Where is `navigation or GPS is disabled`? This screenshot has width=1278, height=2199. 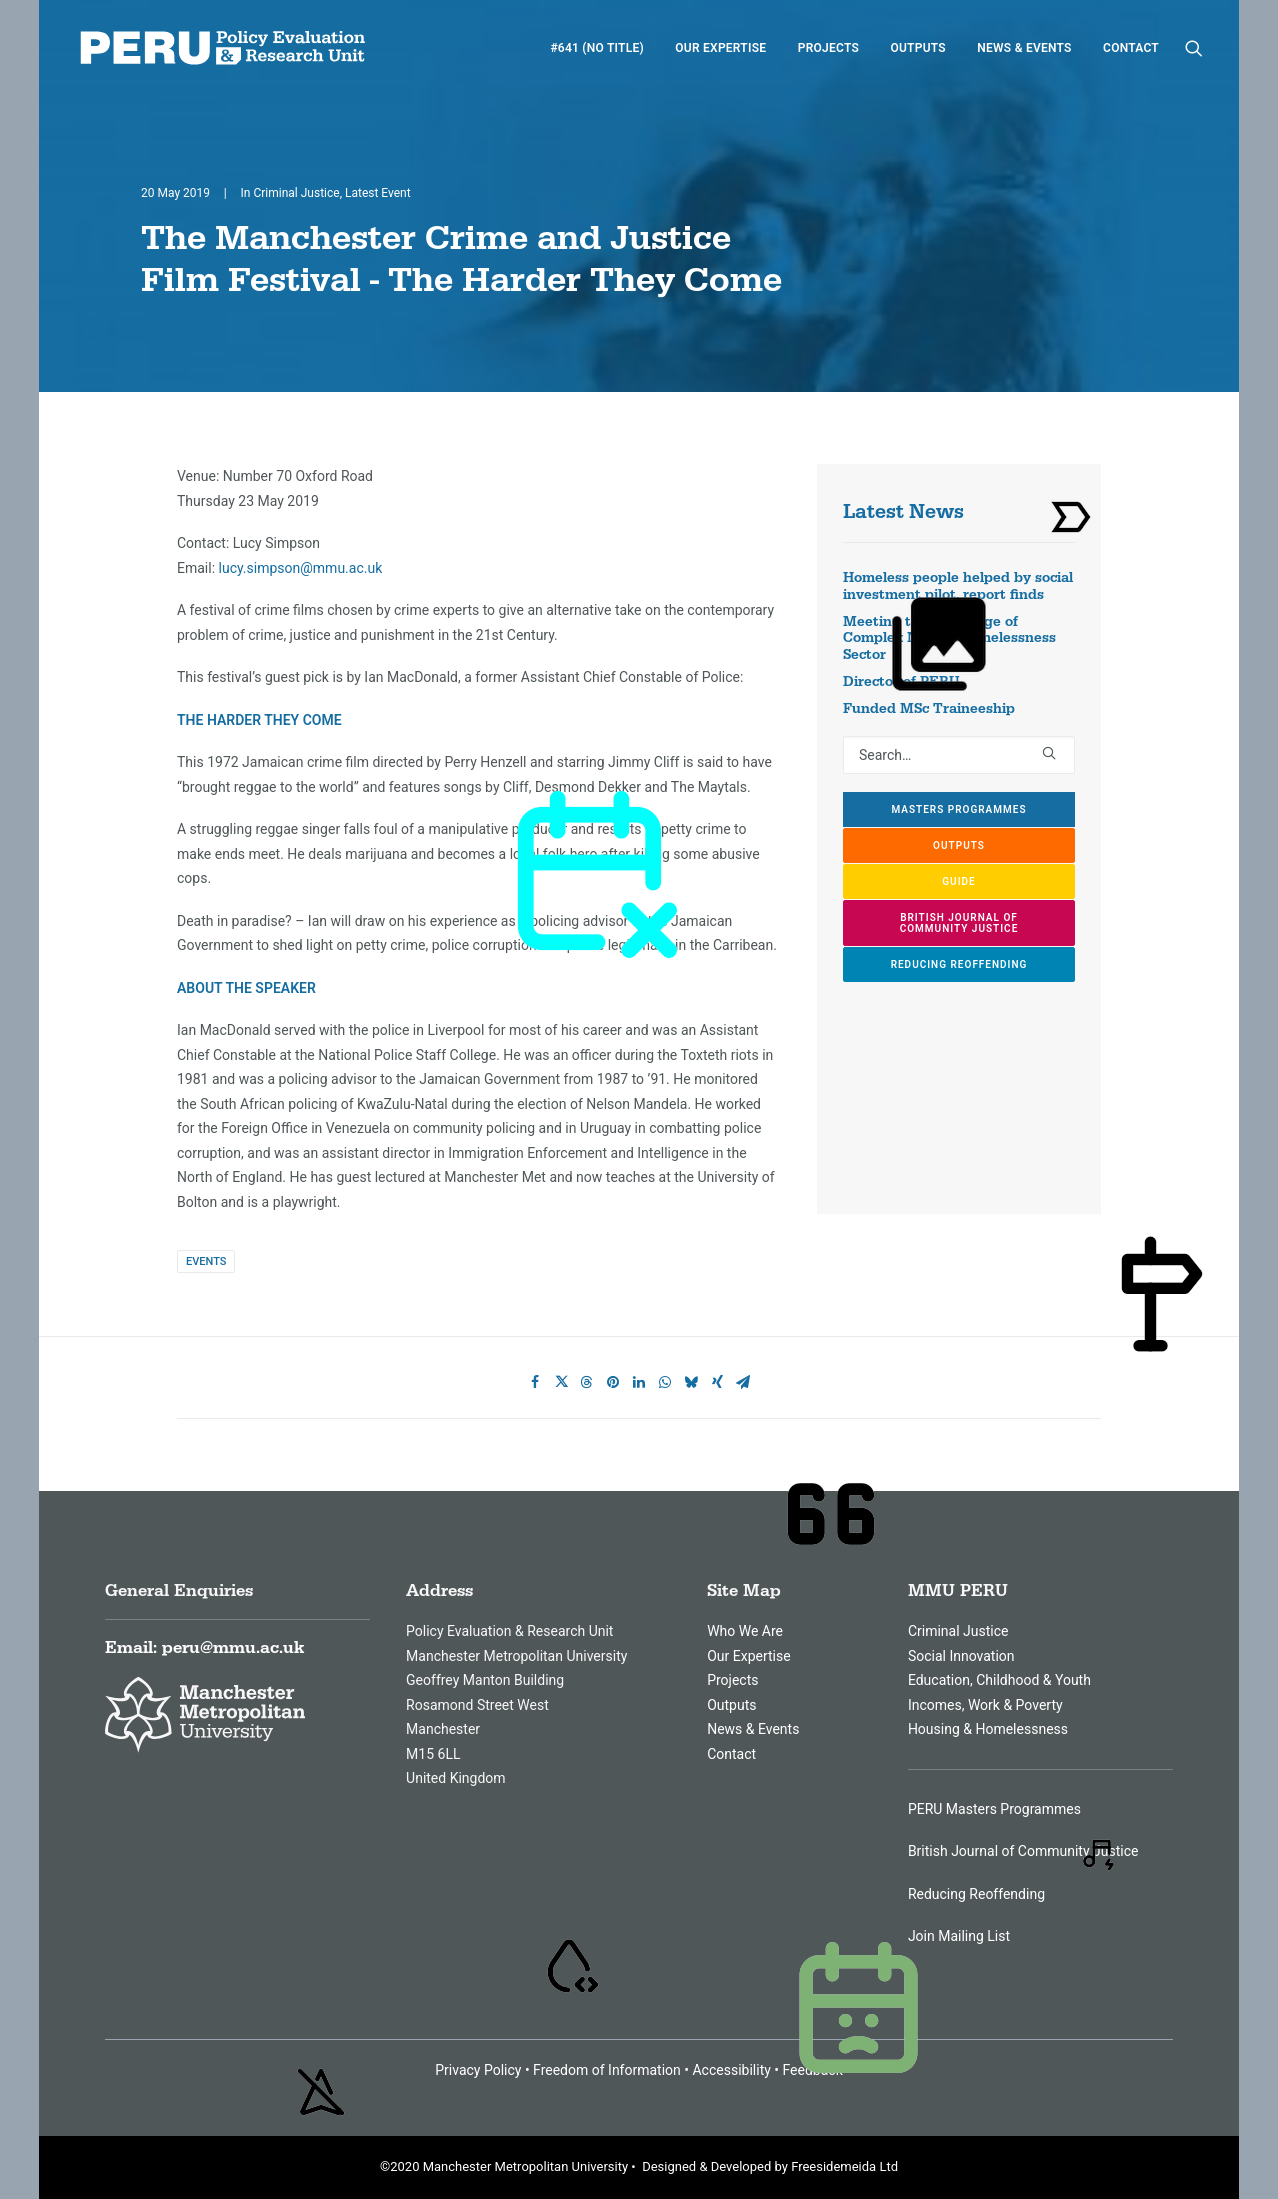
navigation or GPS is disabled is located at coordinates (321, 2092).